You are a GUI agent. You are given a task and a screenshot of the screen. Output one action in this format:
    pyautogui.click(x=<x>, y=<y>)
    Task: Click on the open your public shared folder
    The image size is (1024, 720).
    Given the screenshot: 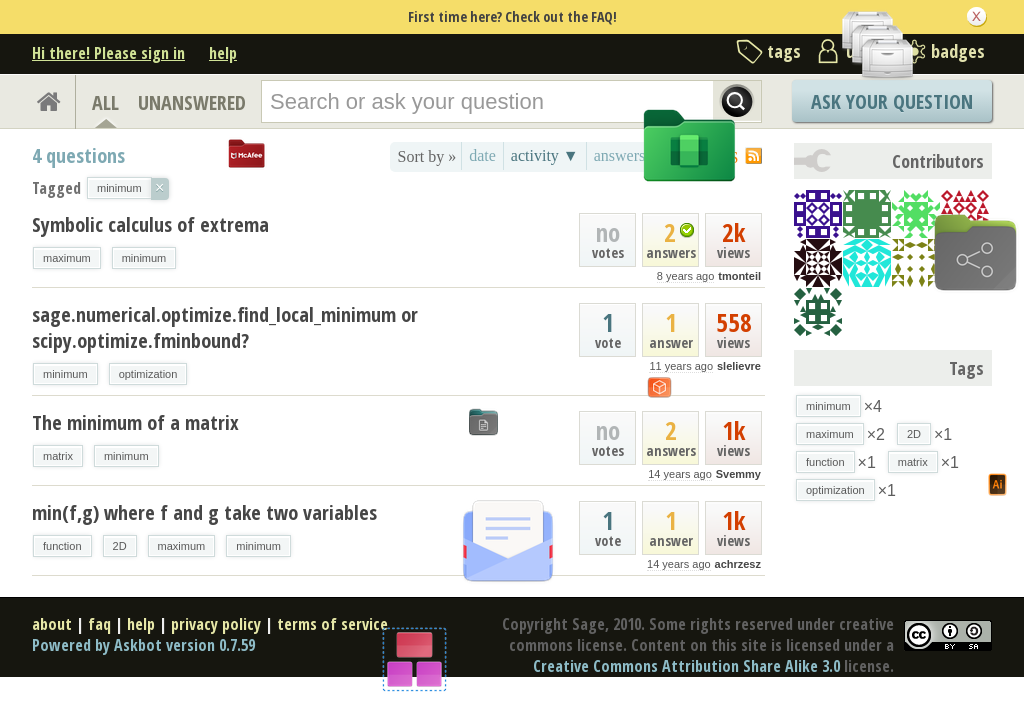 What is the action you would take?
    pyautogui.click(x=975, y=252)
    